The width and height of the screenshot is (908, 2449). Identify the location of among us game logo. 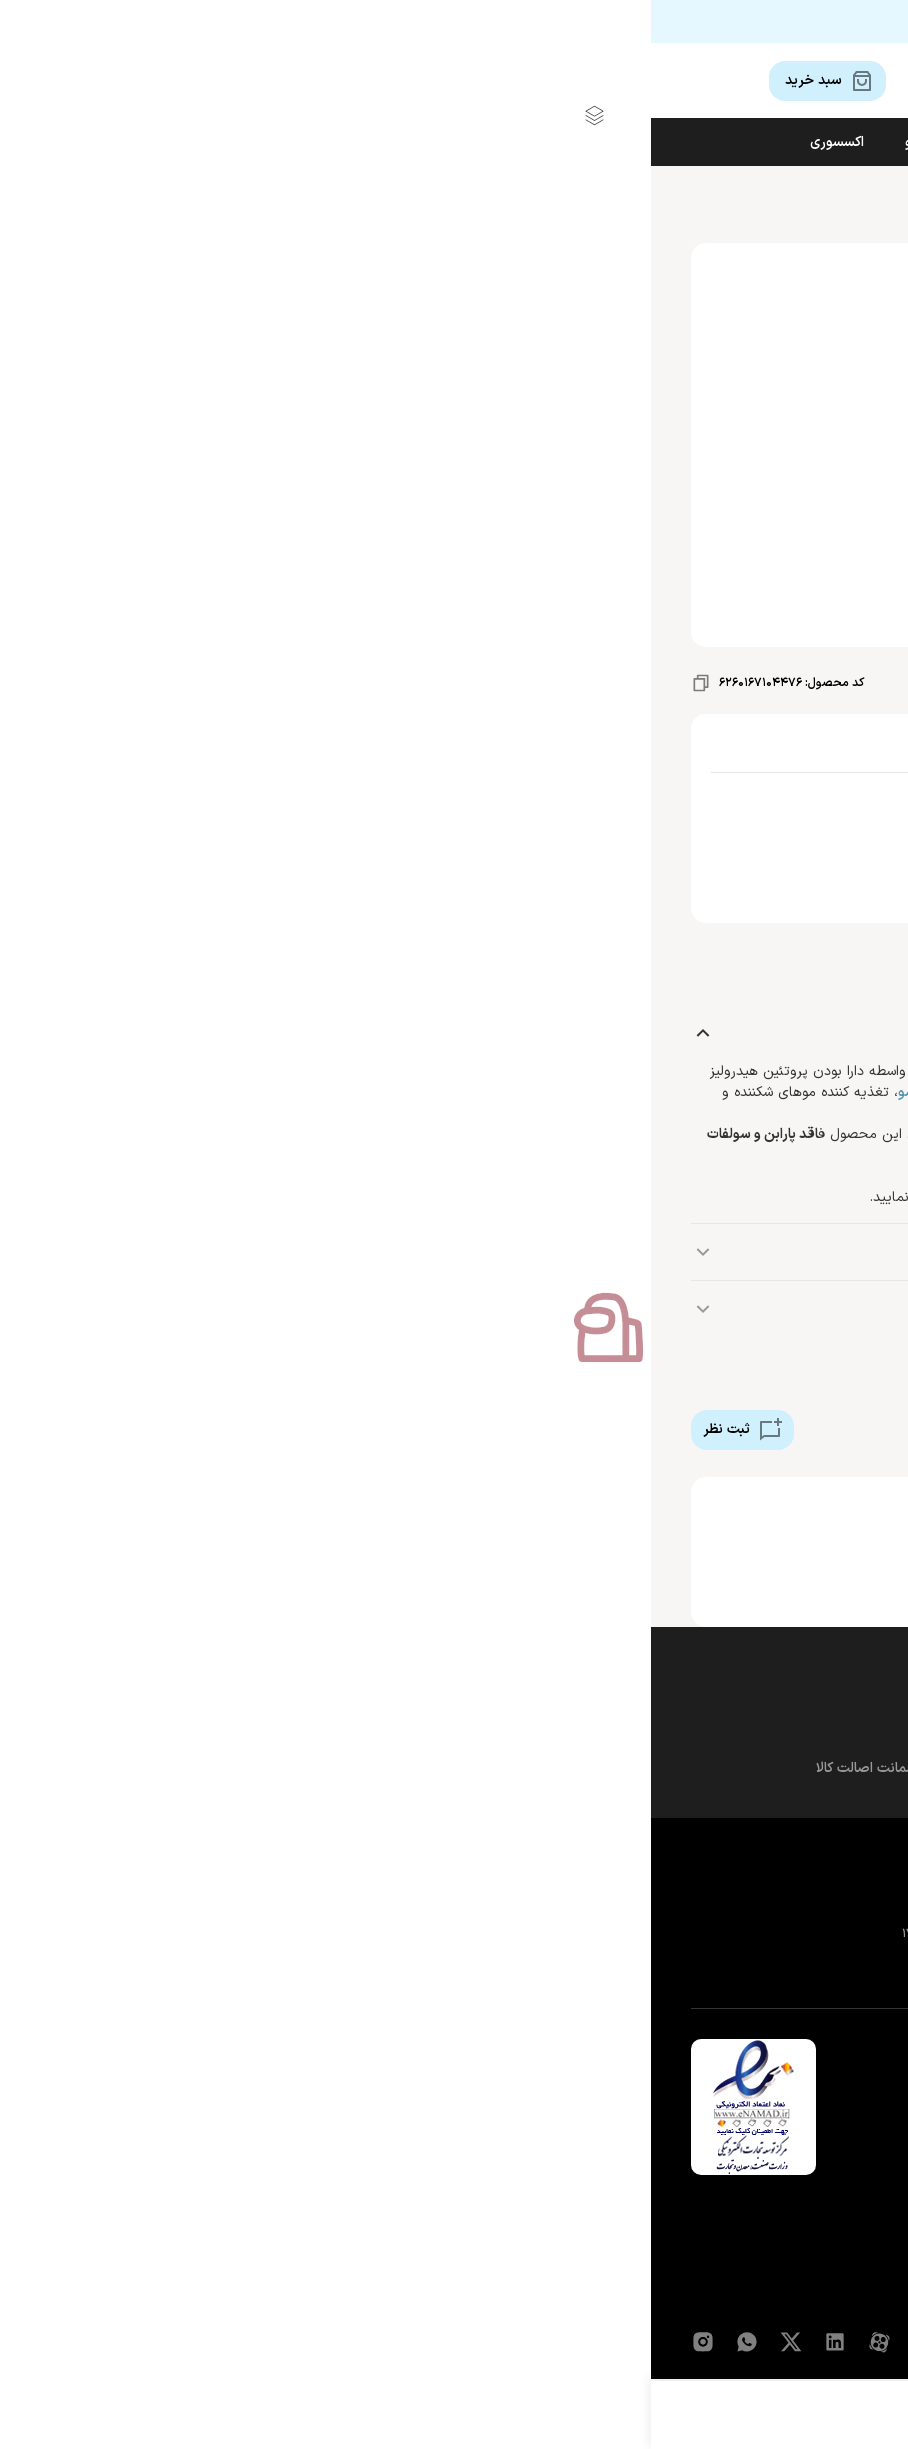
(608, 1327).